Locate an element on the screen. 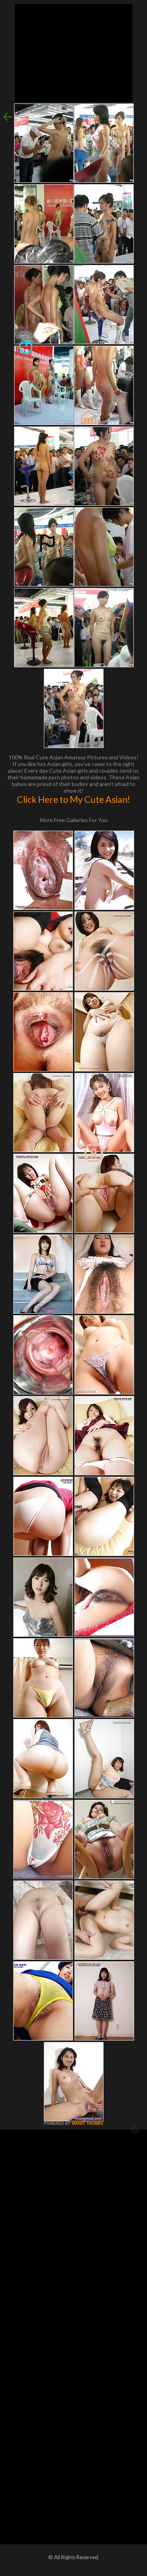 The height and width of the screenshot is (2576, 147). flag or bookmark an item for later is located at coordinates (47, 543).